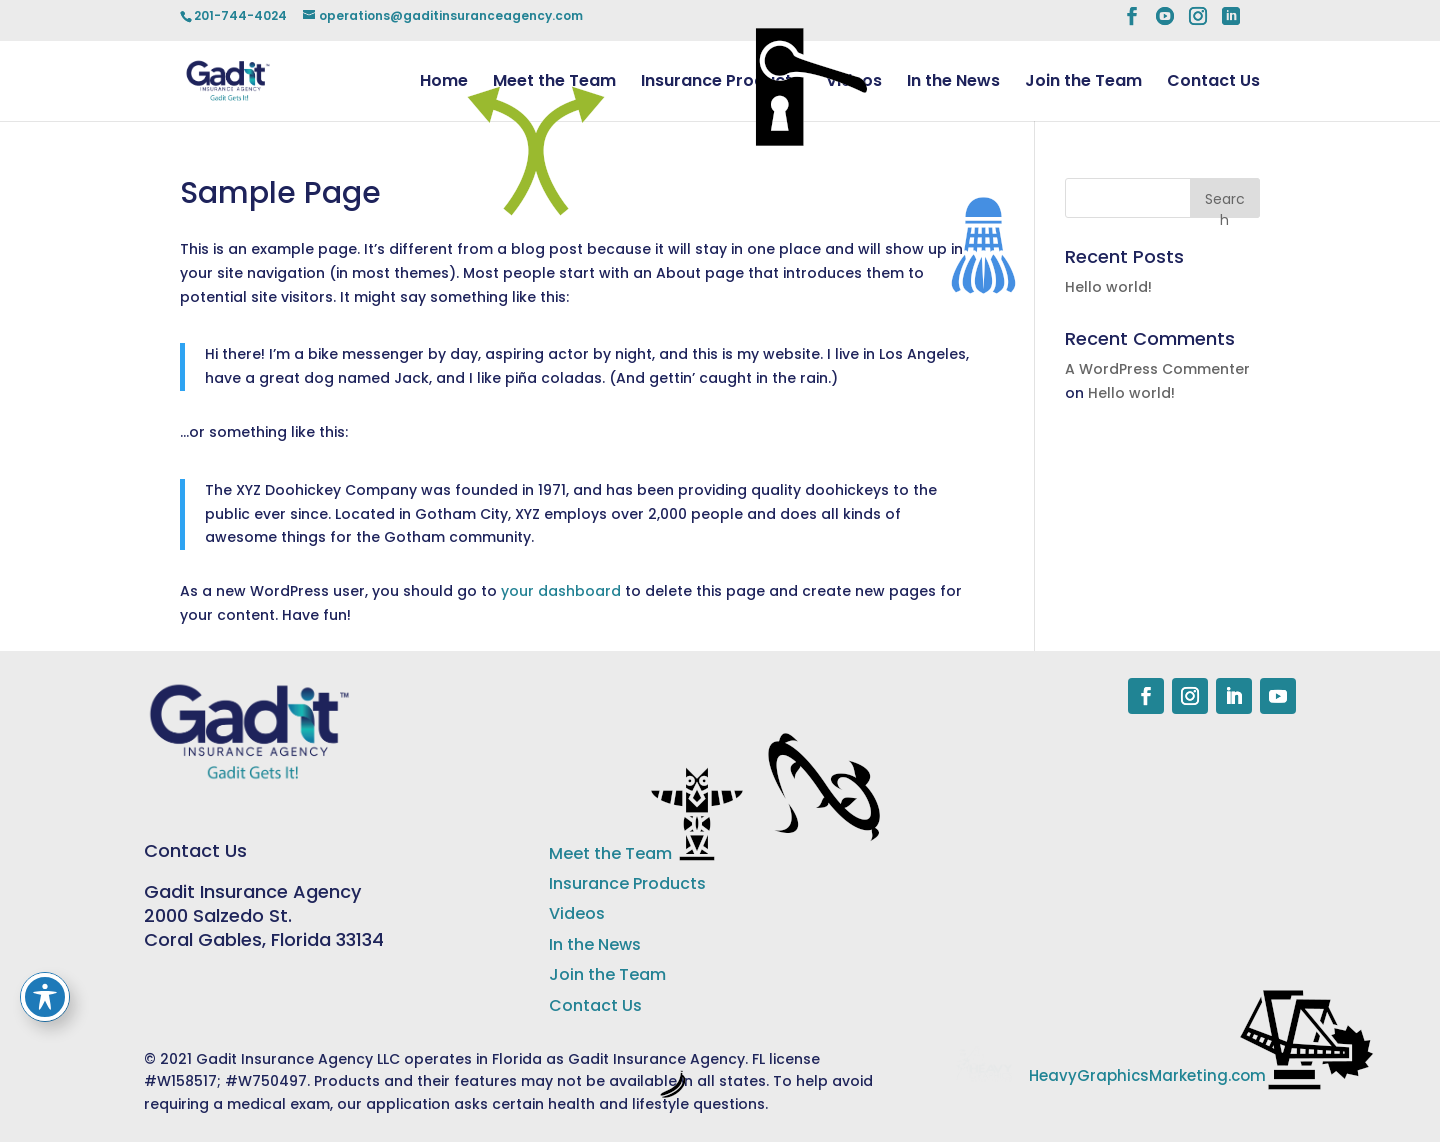  I want to click on access security or lock settings, so click(806, 87).